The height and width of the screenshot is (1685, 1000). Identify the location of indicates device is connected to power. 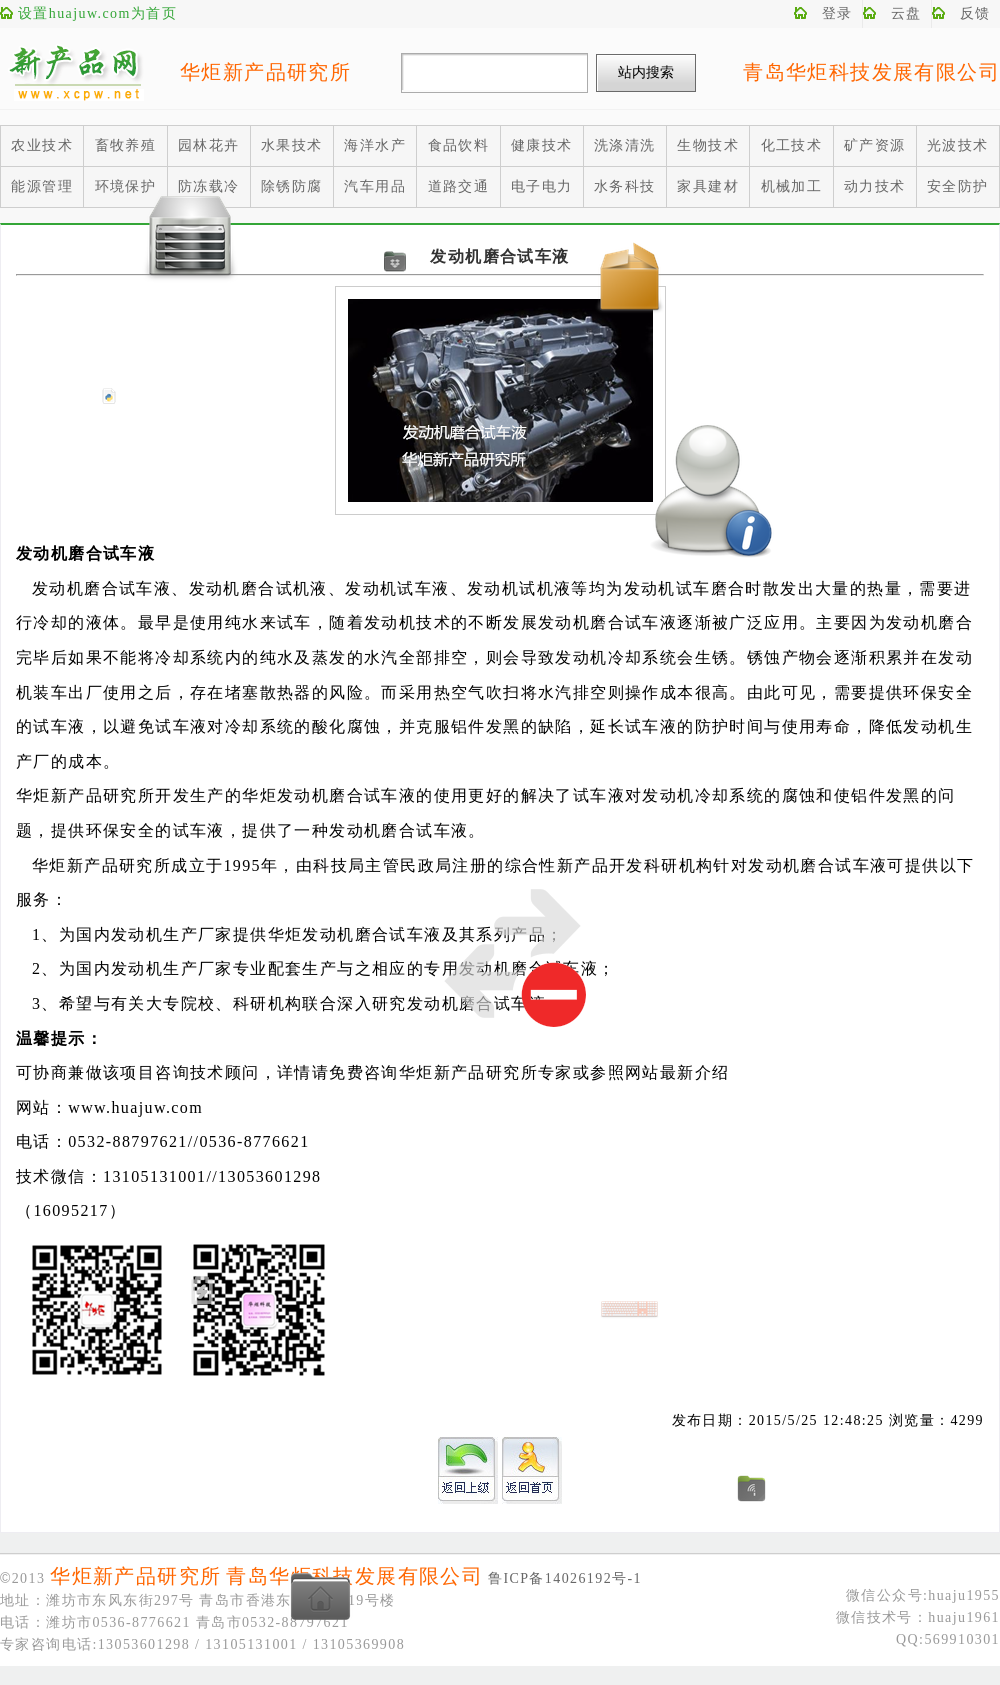
(202, 1290).